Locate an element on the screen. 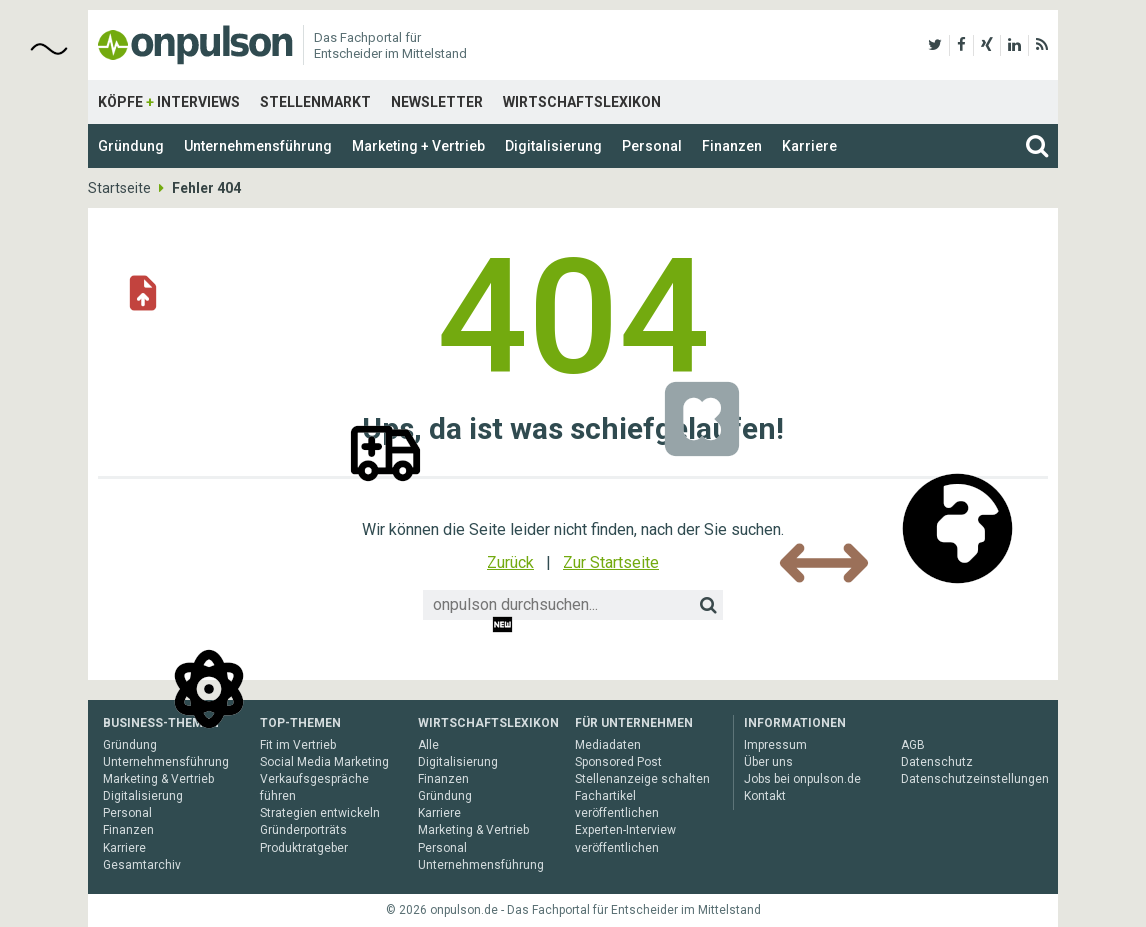 The image size is (1146, 927). adjust width or resize horizontally is located at coordinates (824, 563).